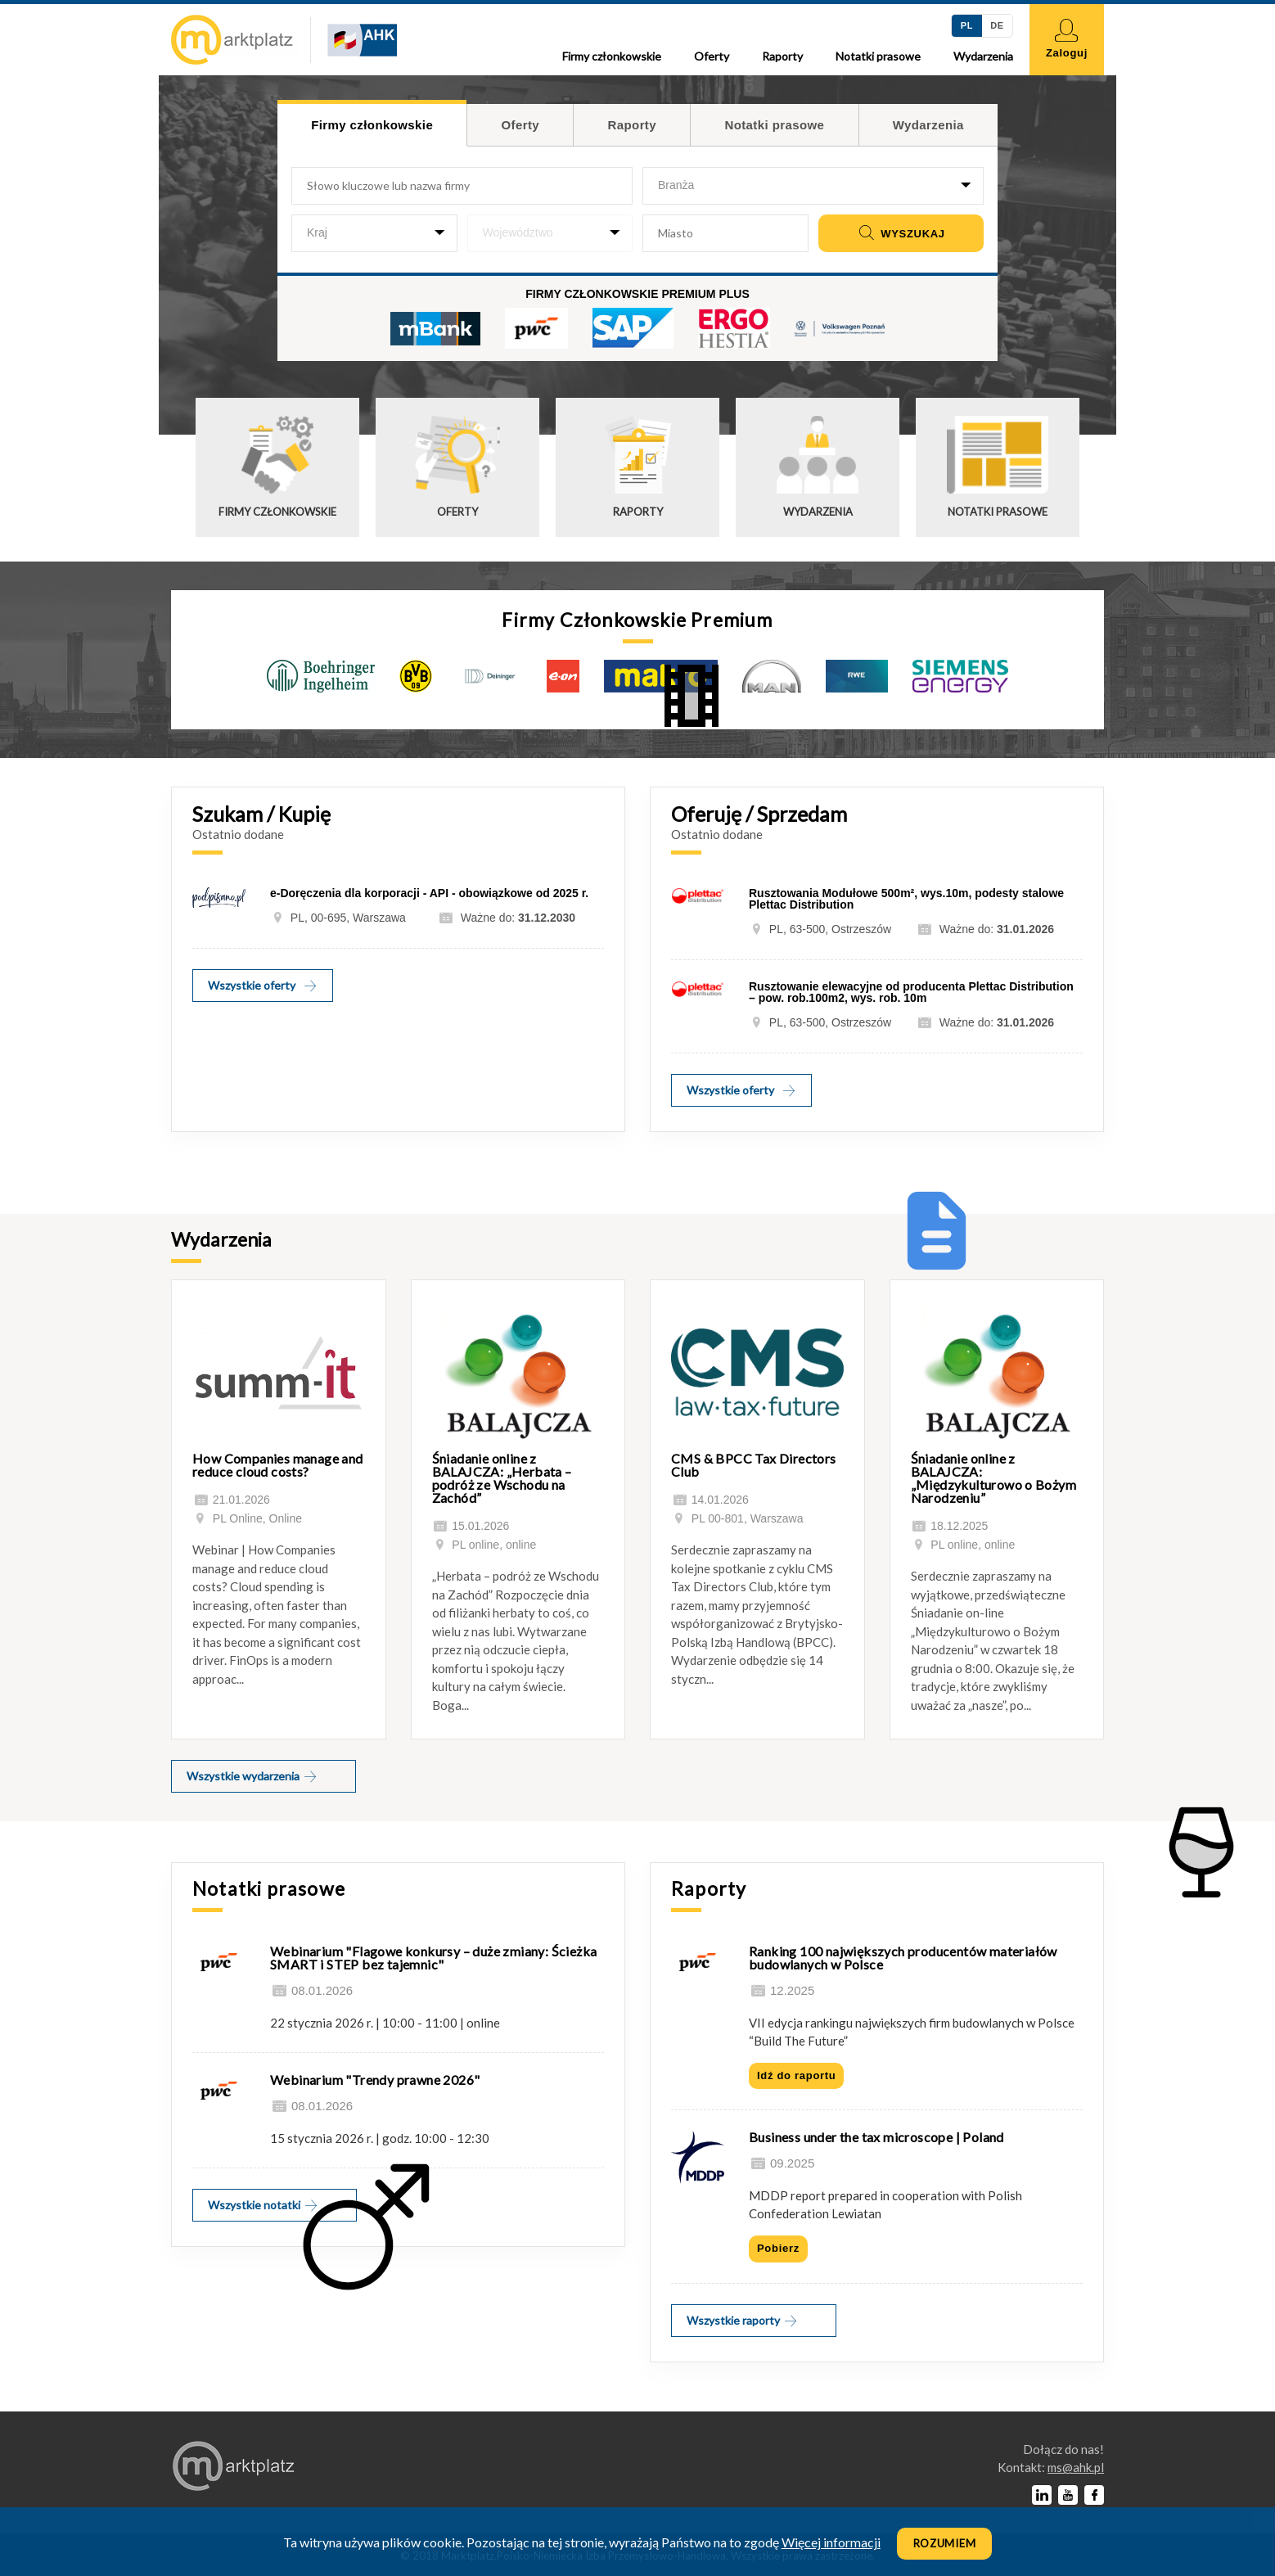 The height and width of the screenshot is (2576, 1275). What do you see at coordinates (368, 2224) in the screenshot?
I see `indicates transgender or non-binary gender identity option` at bounding box center [368, 2224].